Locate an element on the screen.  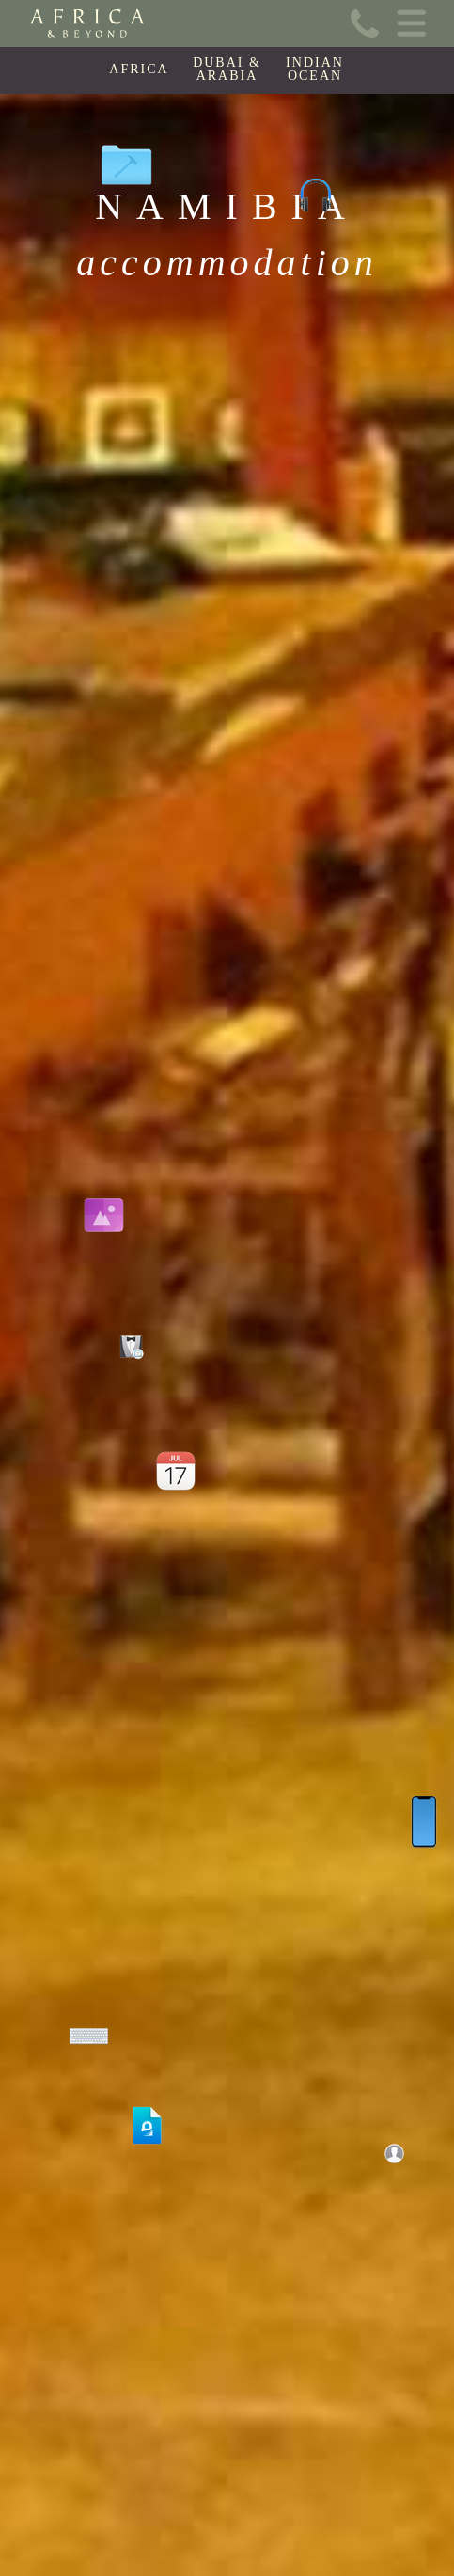
open calendar app is located at coordinates (176, 1471).